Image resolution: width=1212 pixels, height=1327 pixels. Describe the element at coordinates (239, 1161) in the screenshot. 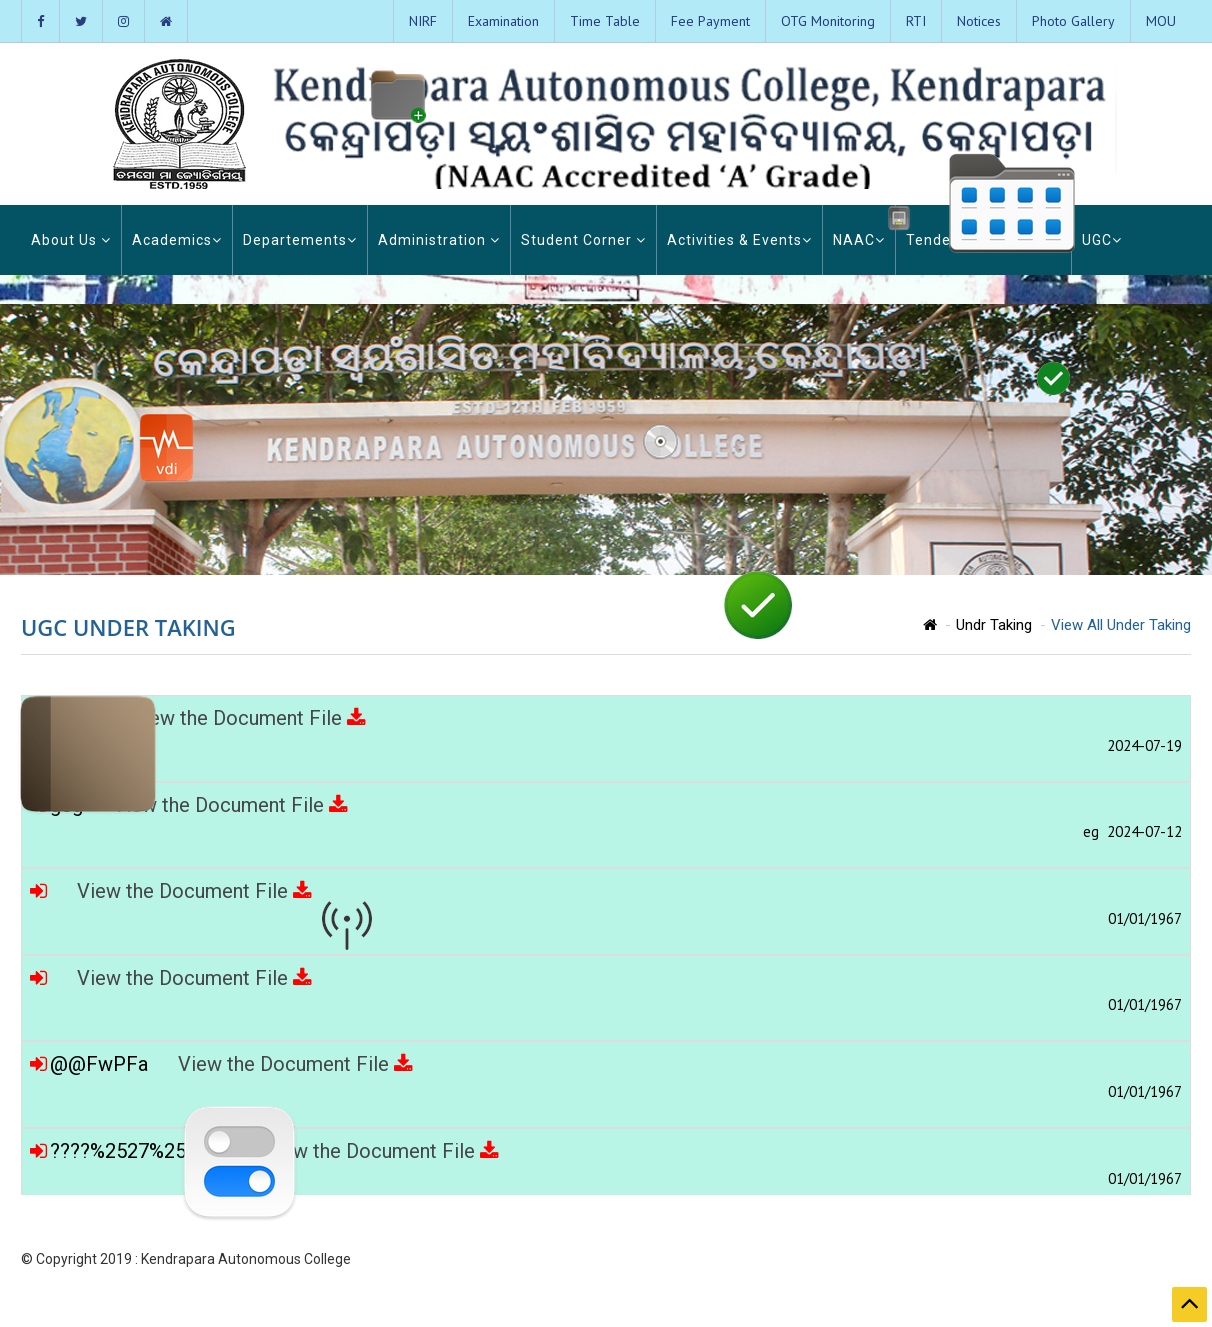

I see `open control center to adjust system settings` at that location.